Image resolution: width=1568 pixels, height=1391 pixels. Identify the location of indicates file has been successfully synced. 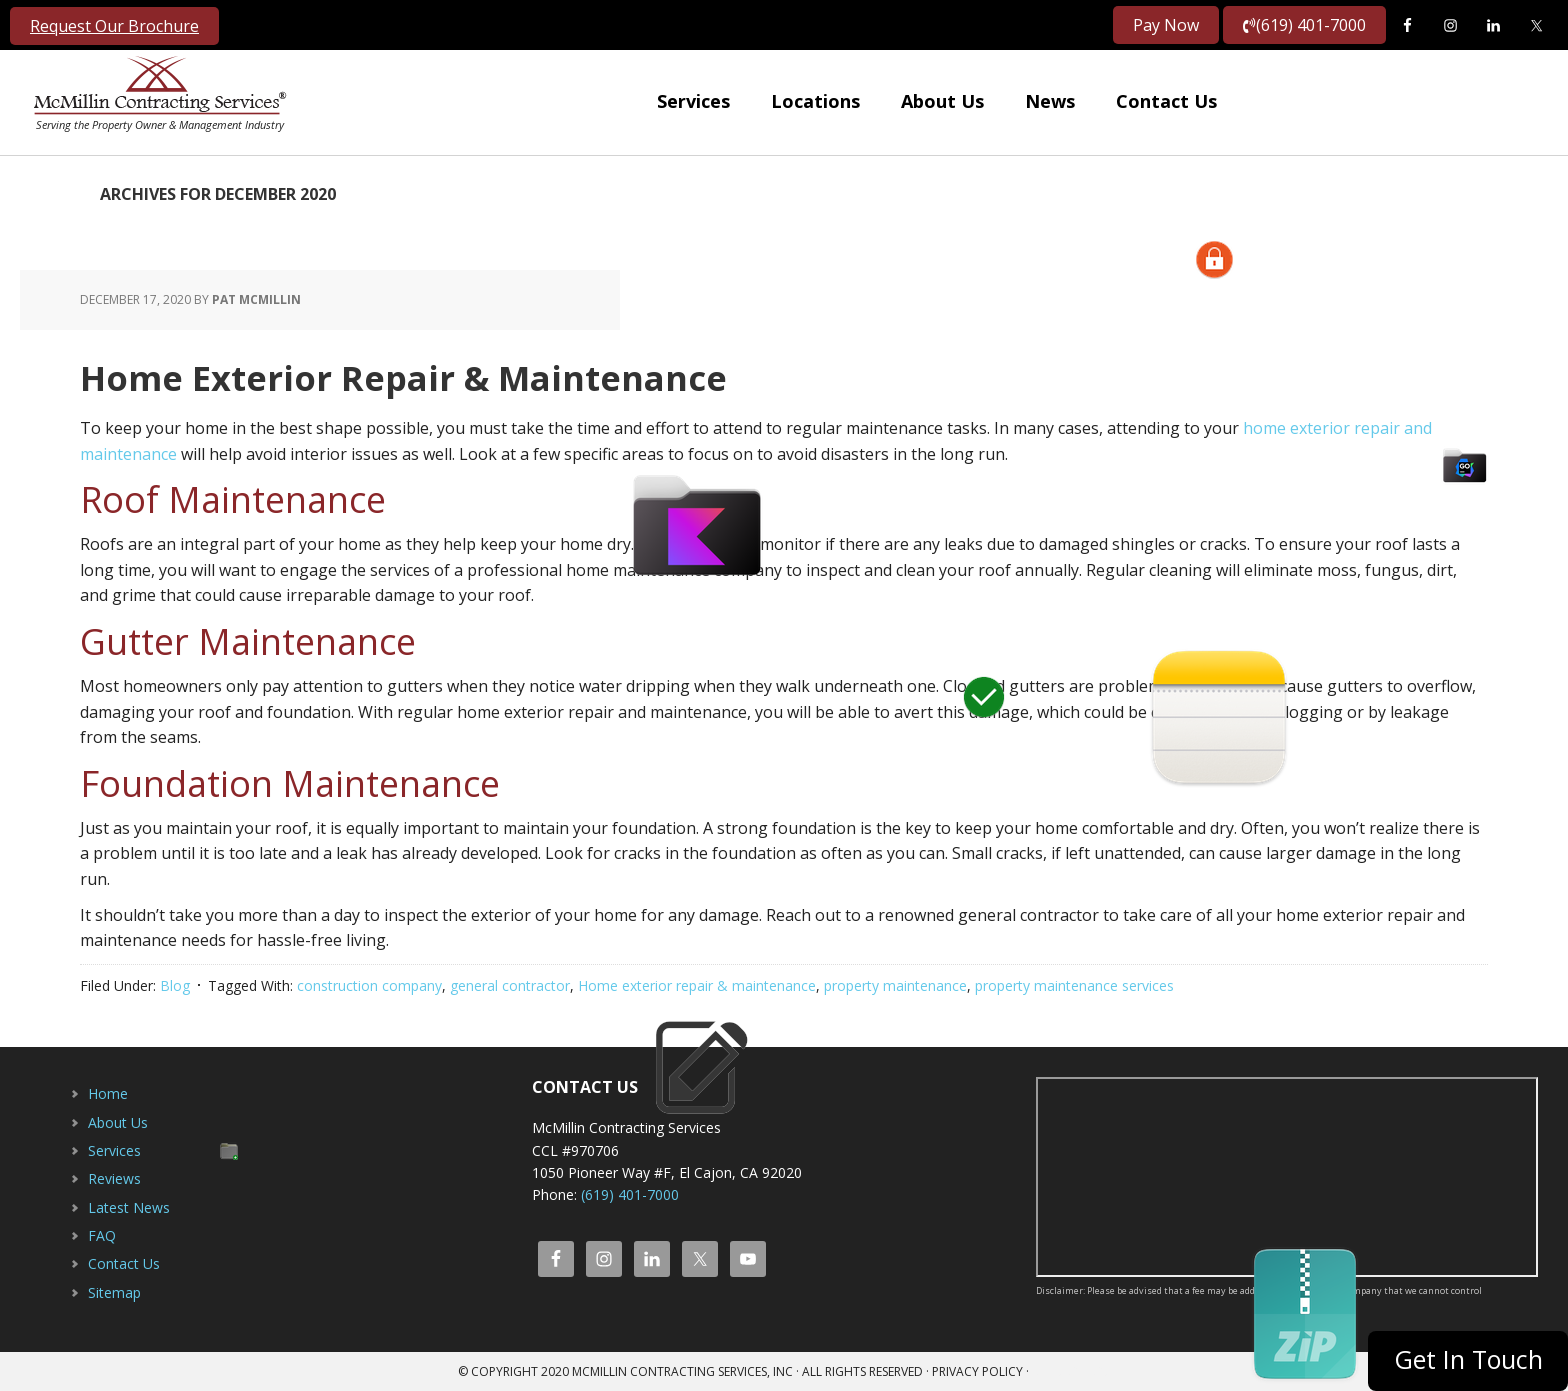
(984, 697).